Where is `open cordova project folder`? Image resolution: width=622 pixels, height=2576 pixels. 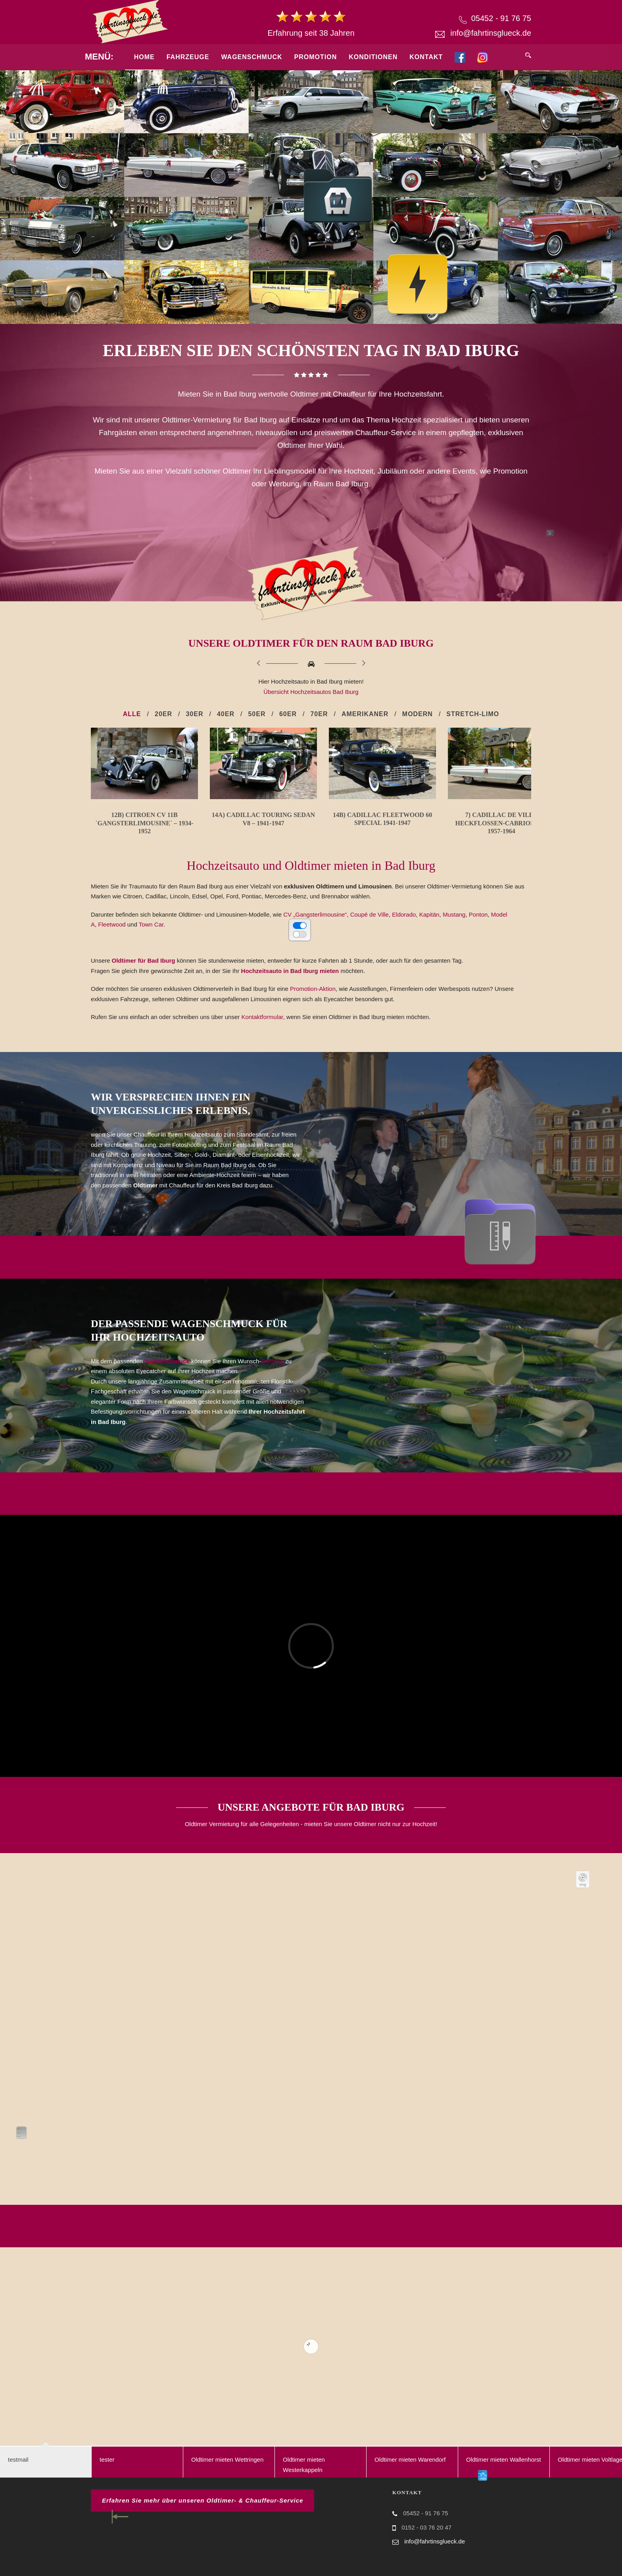
open cordova project folder is located at coordinates (338, 198).